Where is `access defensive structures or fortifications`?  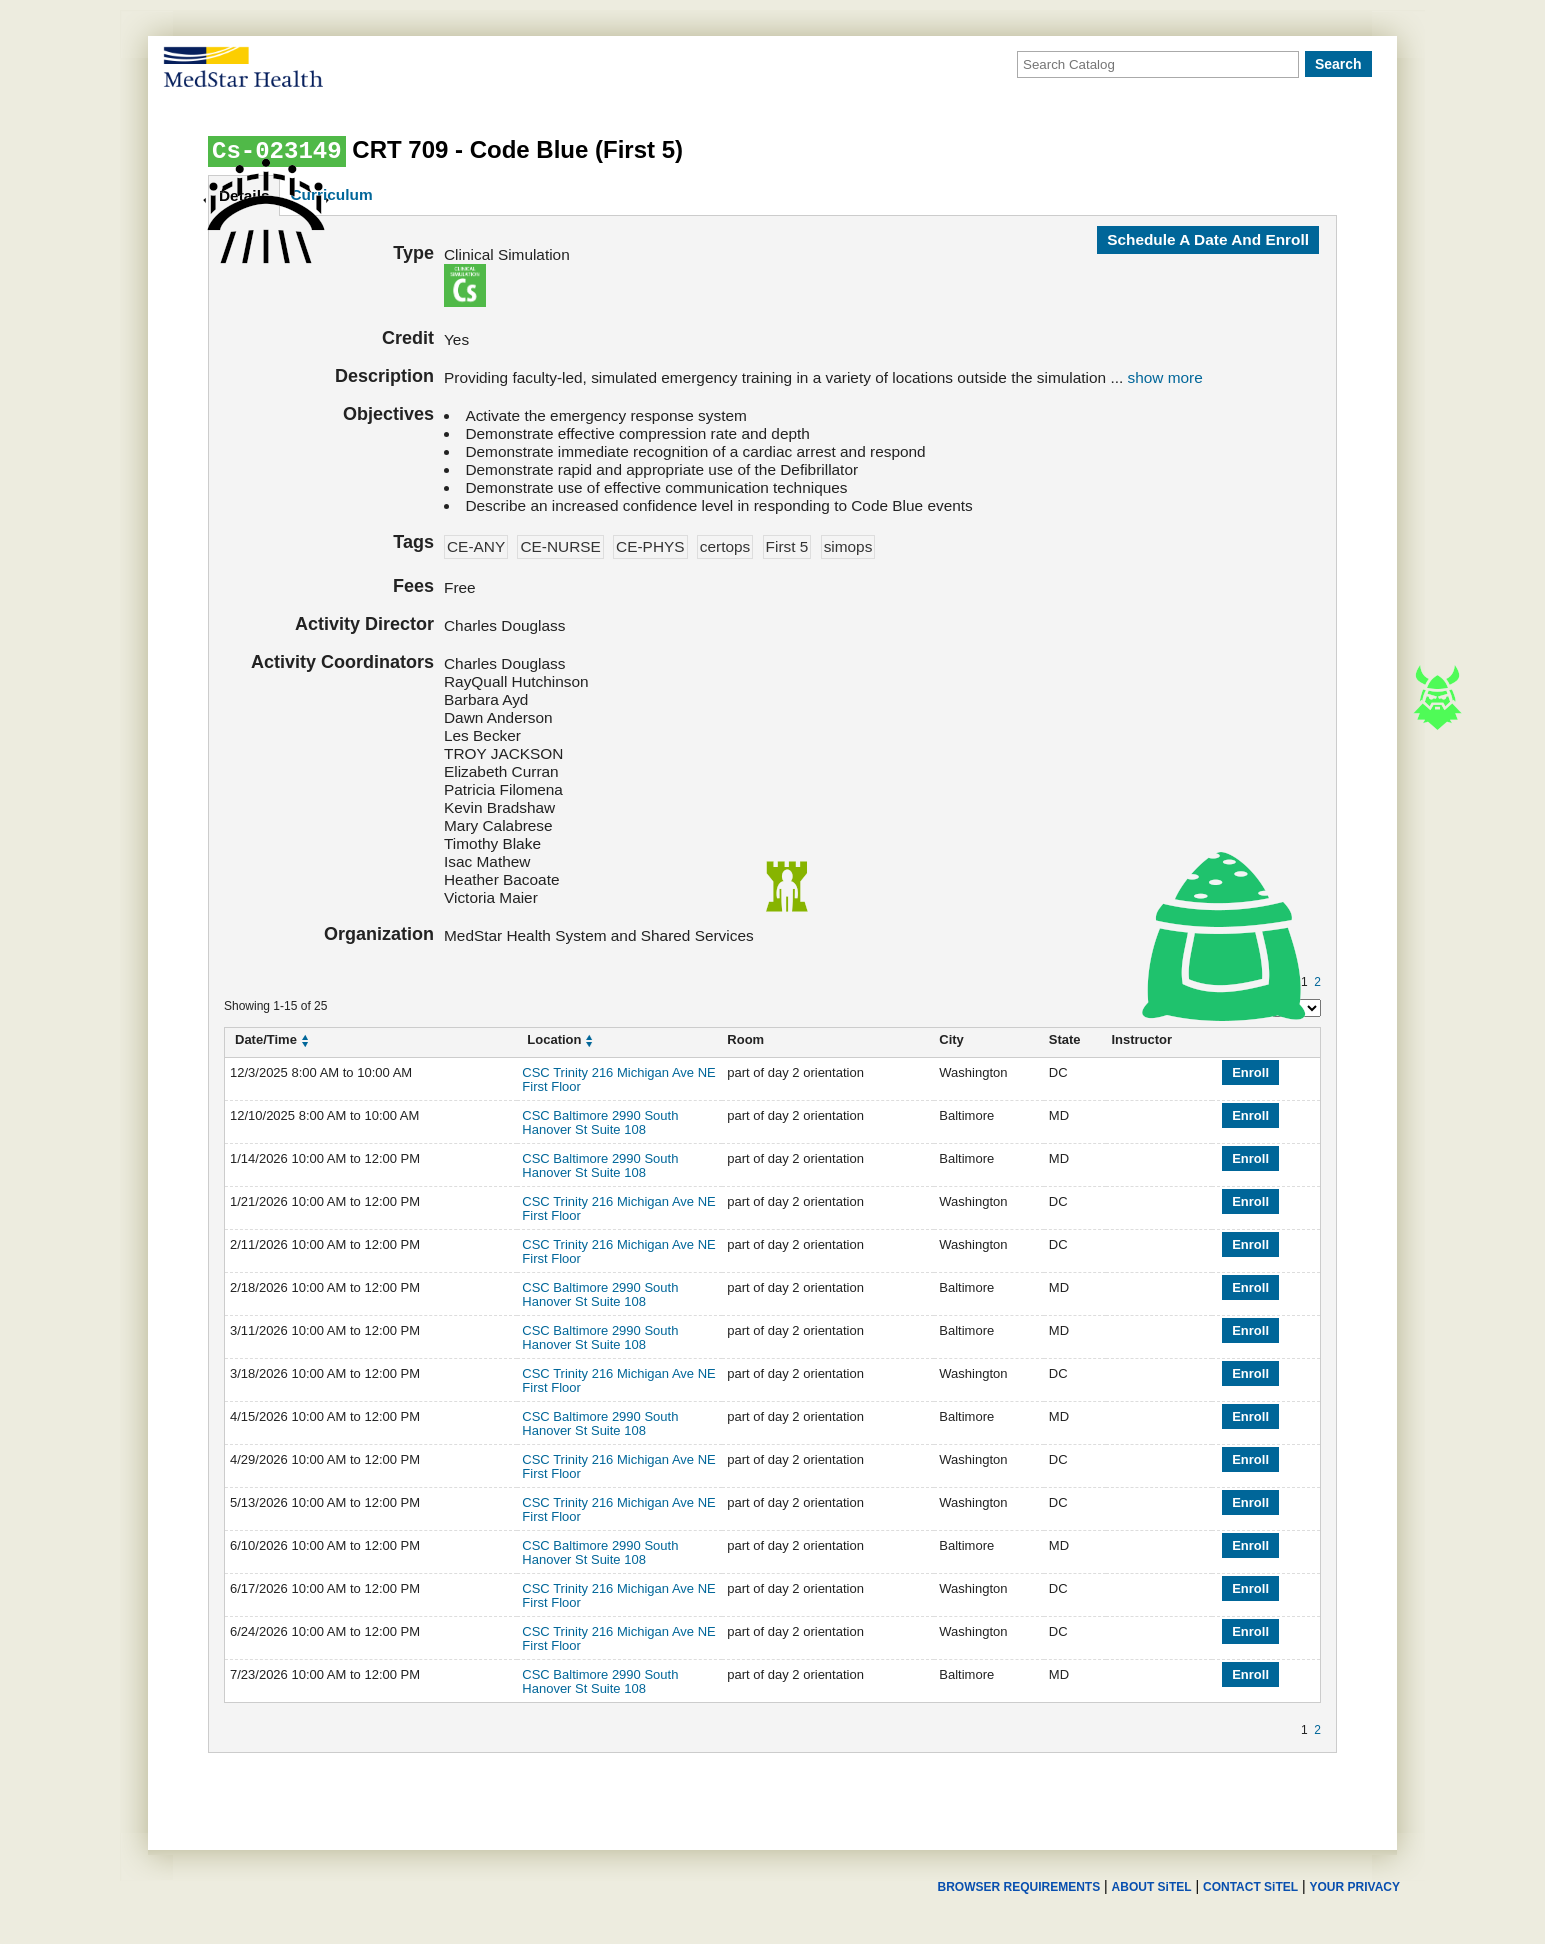 access defensive structures or fortifications is located at coordinates (786, 886).